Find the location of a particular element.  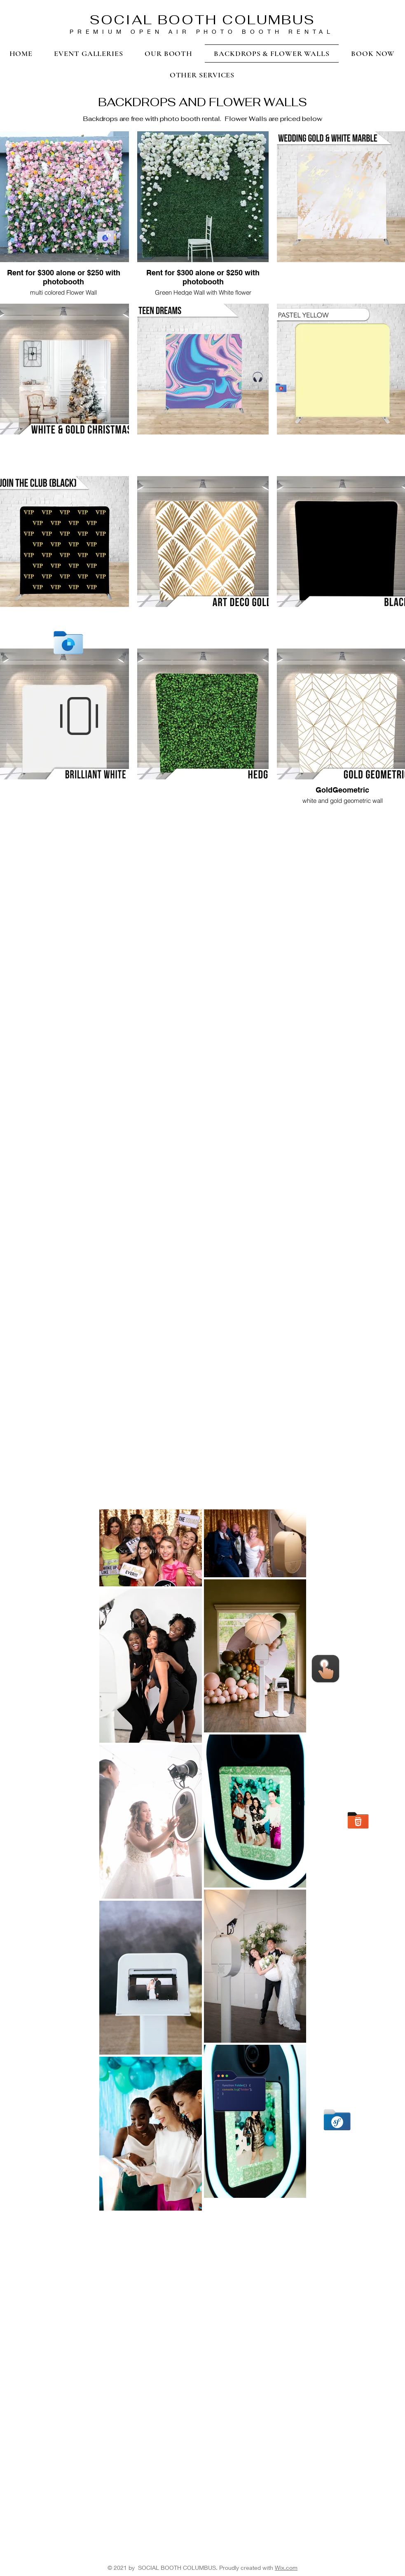

touchscreen input settings is located at coordinates (325, 1669).